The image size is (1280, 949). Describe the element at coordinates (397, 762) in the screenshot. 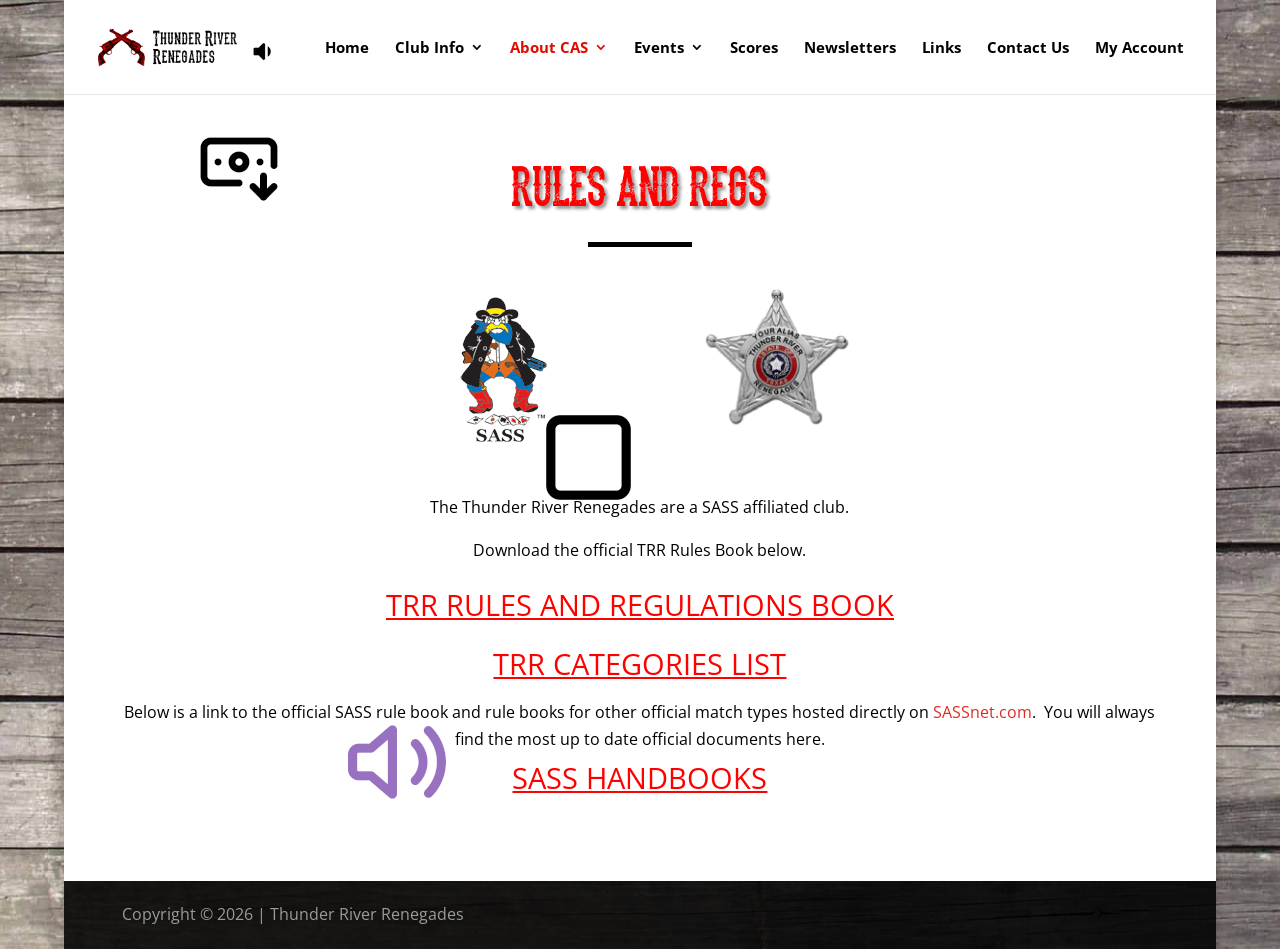

I see `unmute audio or turn sound on` at that location.